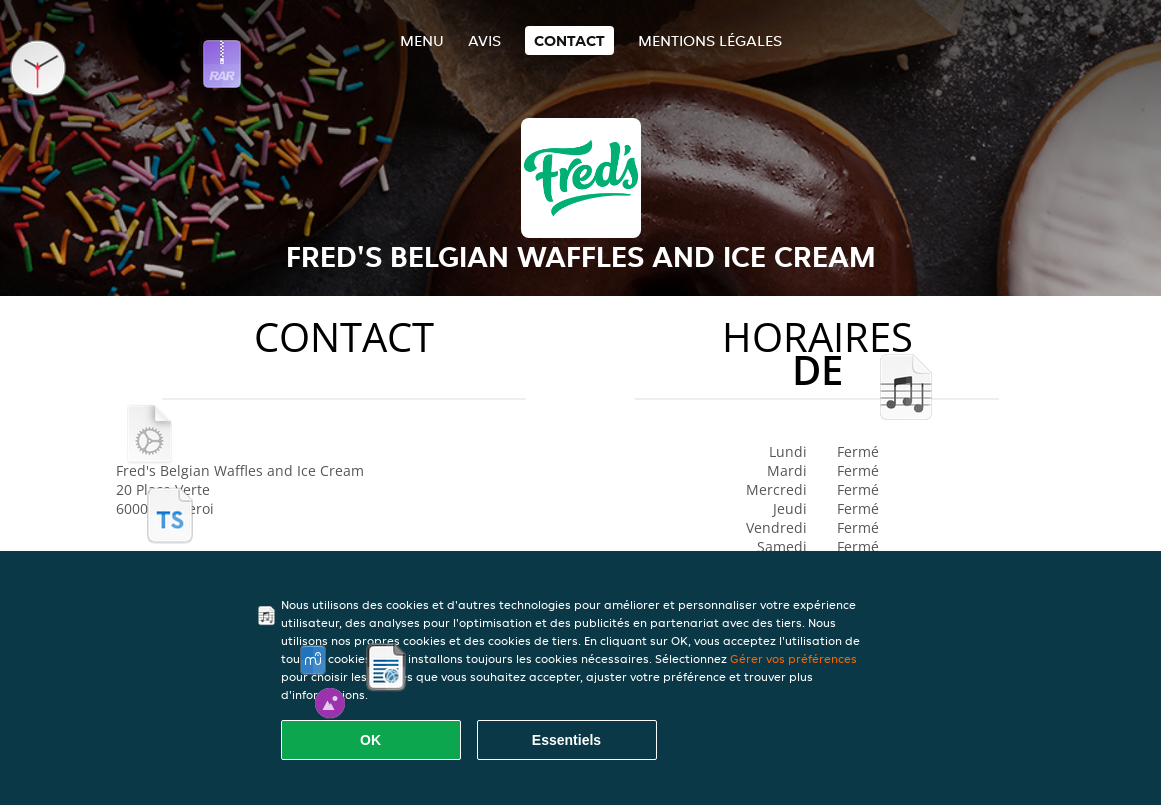  I want to click on a MuseScore 3 music notation file, so click(313, 660).